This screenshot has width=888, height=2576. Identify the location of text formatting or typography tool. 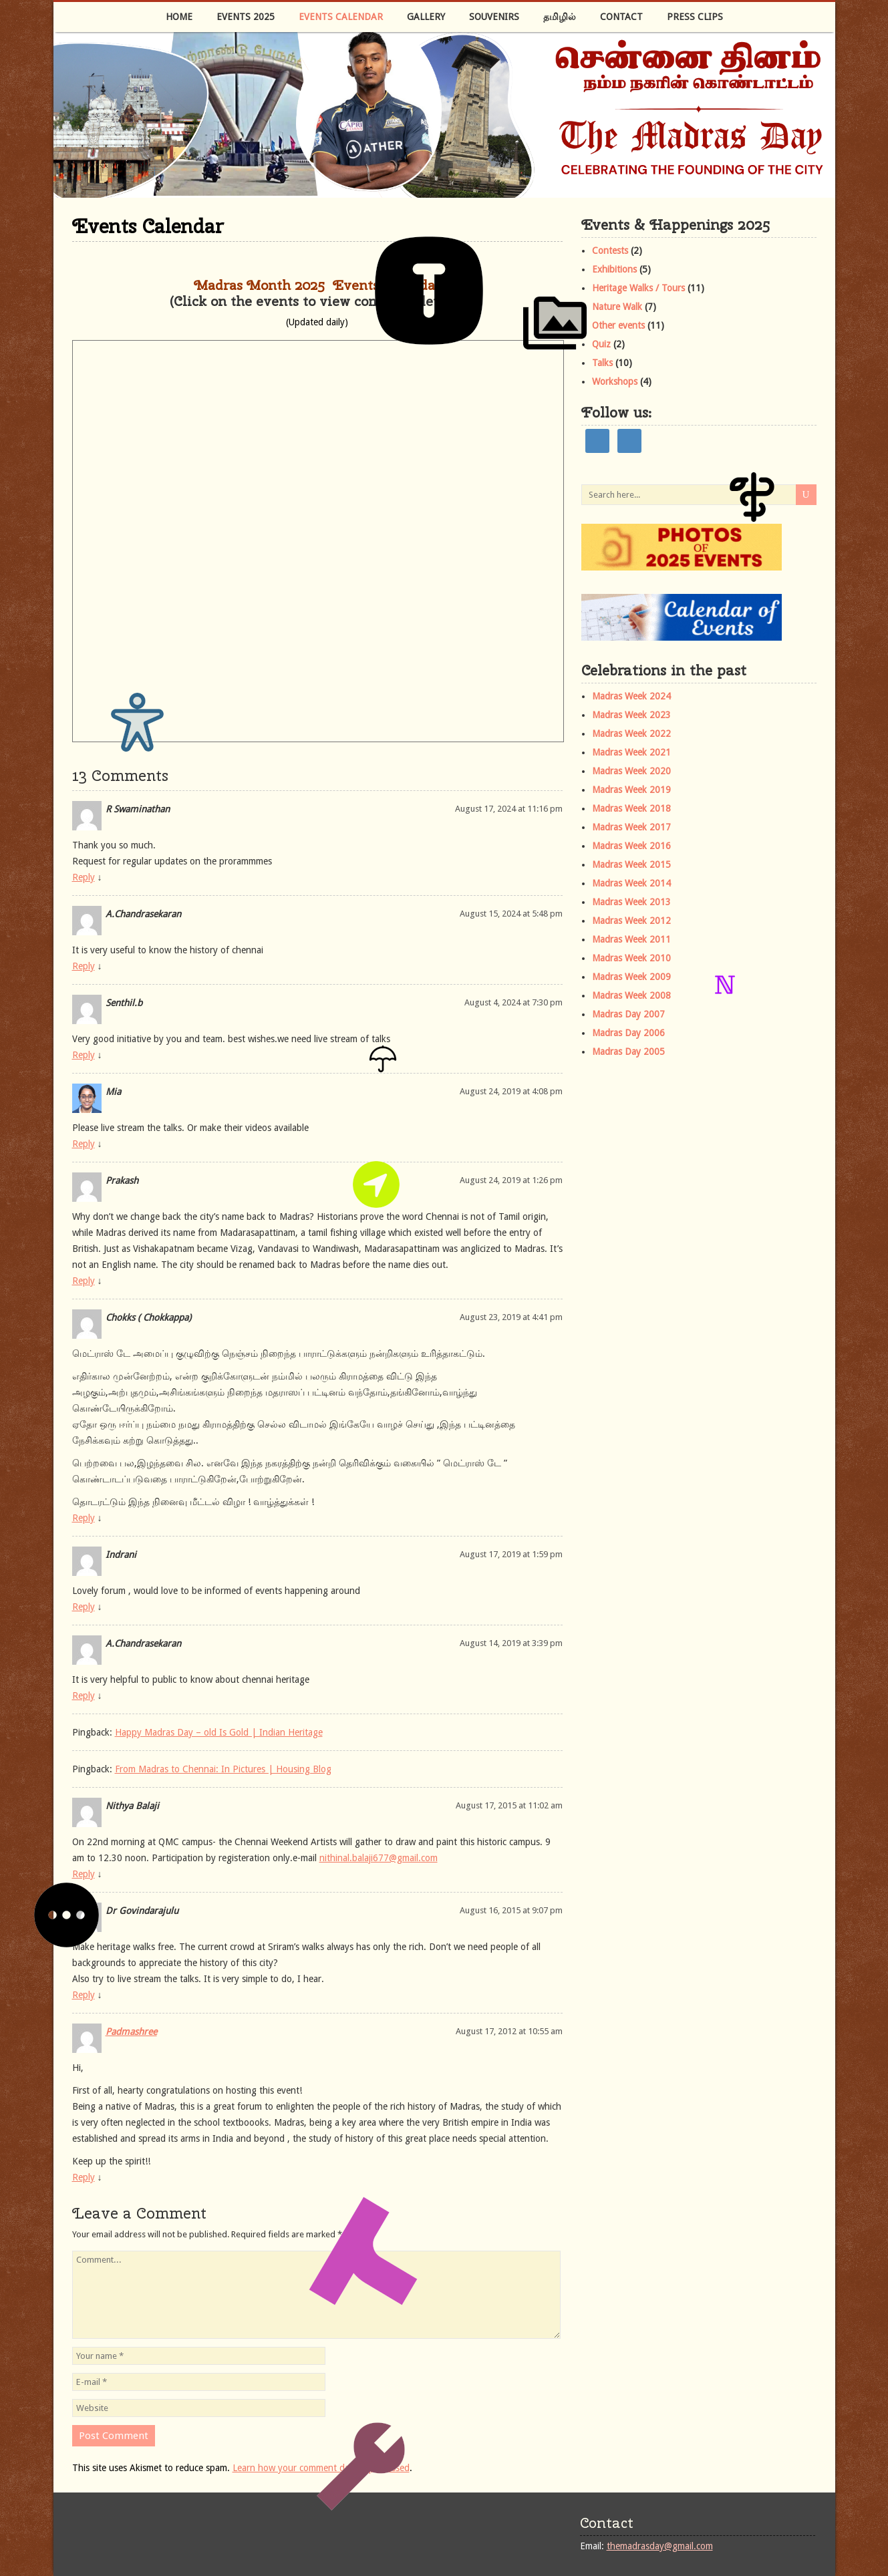
(429, 291).